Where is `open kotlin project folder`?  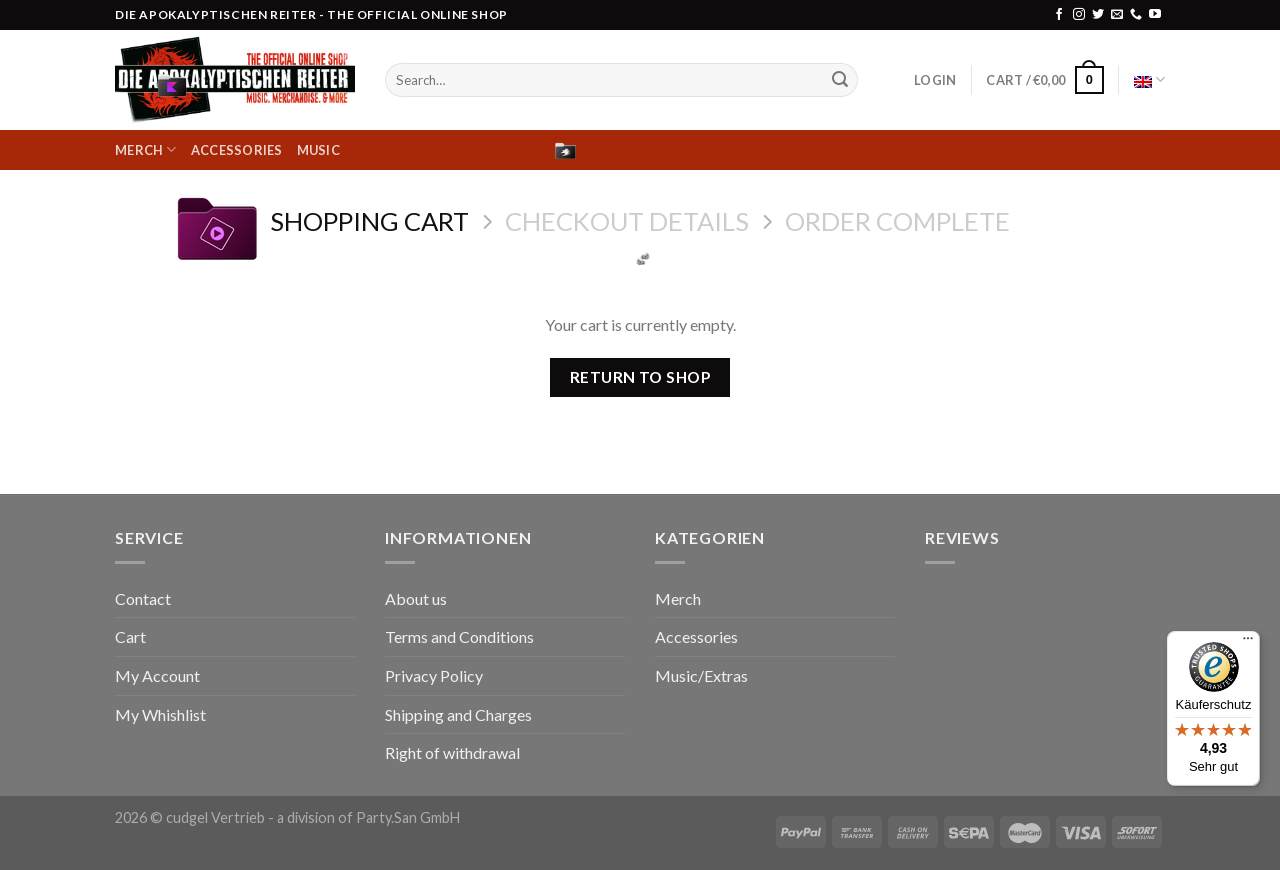
open kotlin project folder is located at coordinates (172, 86).